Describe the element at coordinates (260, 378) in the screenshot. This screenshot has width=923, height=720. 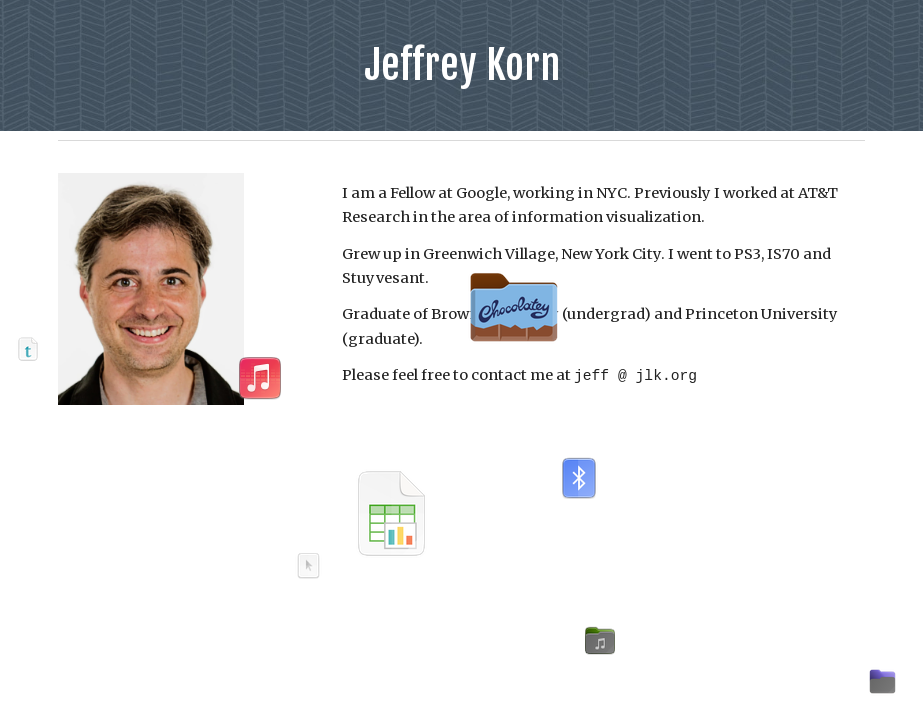
I see `open the gnome music app` at that location.